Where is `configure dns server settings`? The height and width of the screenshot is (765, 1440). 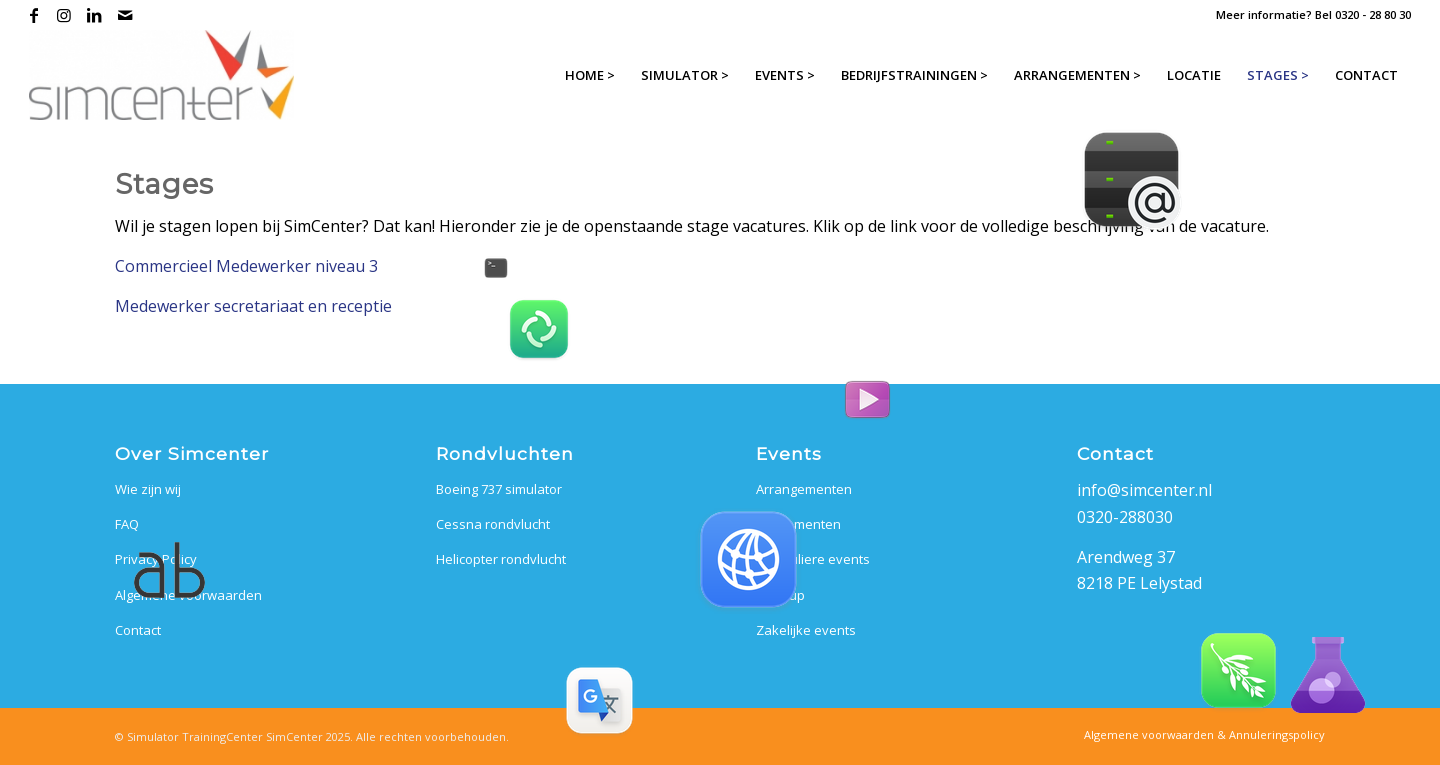
configure dns server settings is located at coordinates (1131, 179).